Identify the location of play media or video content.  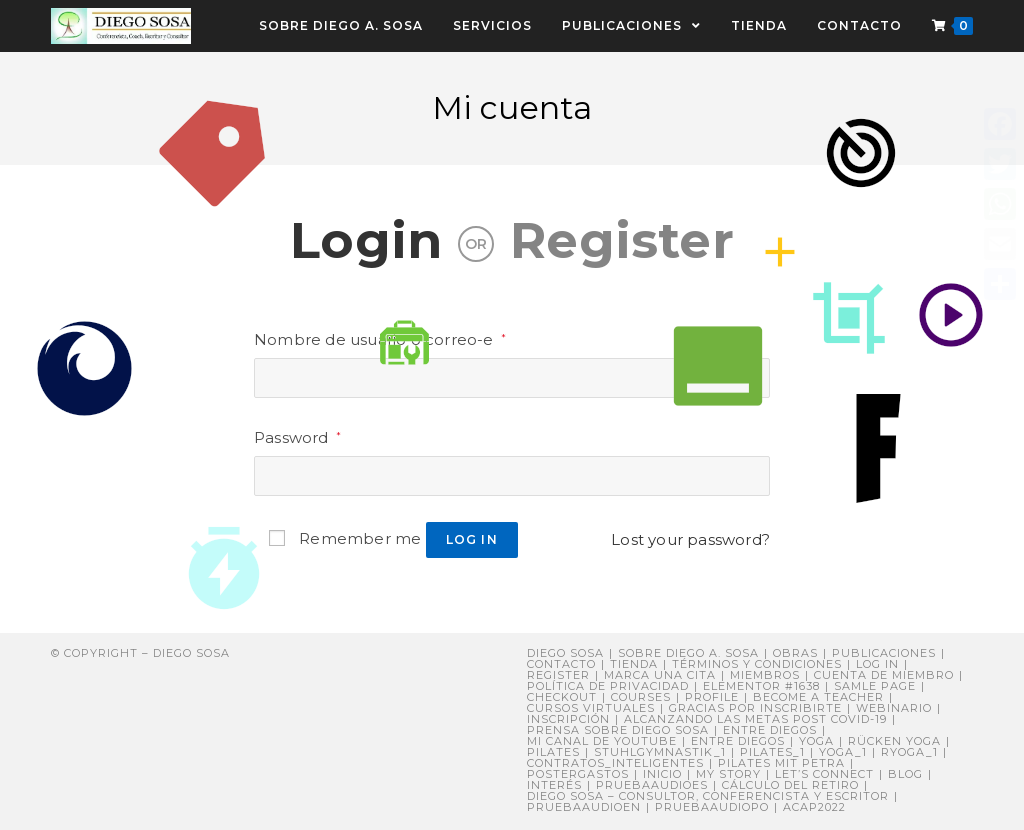
(951, 315).